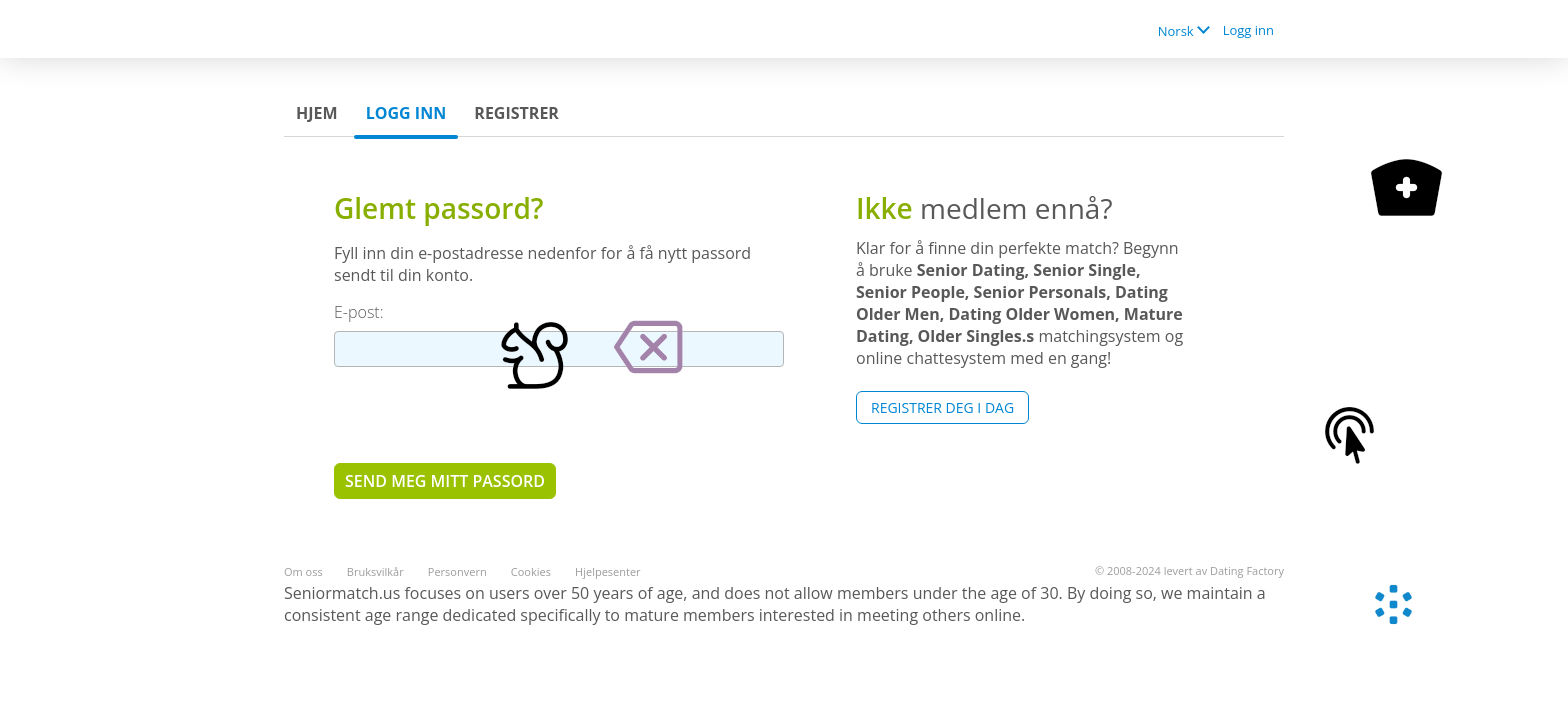 Image resolution: width=1568 pixels, height=720 pixels. I want to click on delete the last character entered, so click(651, 347).